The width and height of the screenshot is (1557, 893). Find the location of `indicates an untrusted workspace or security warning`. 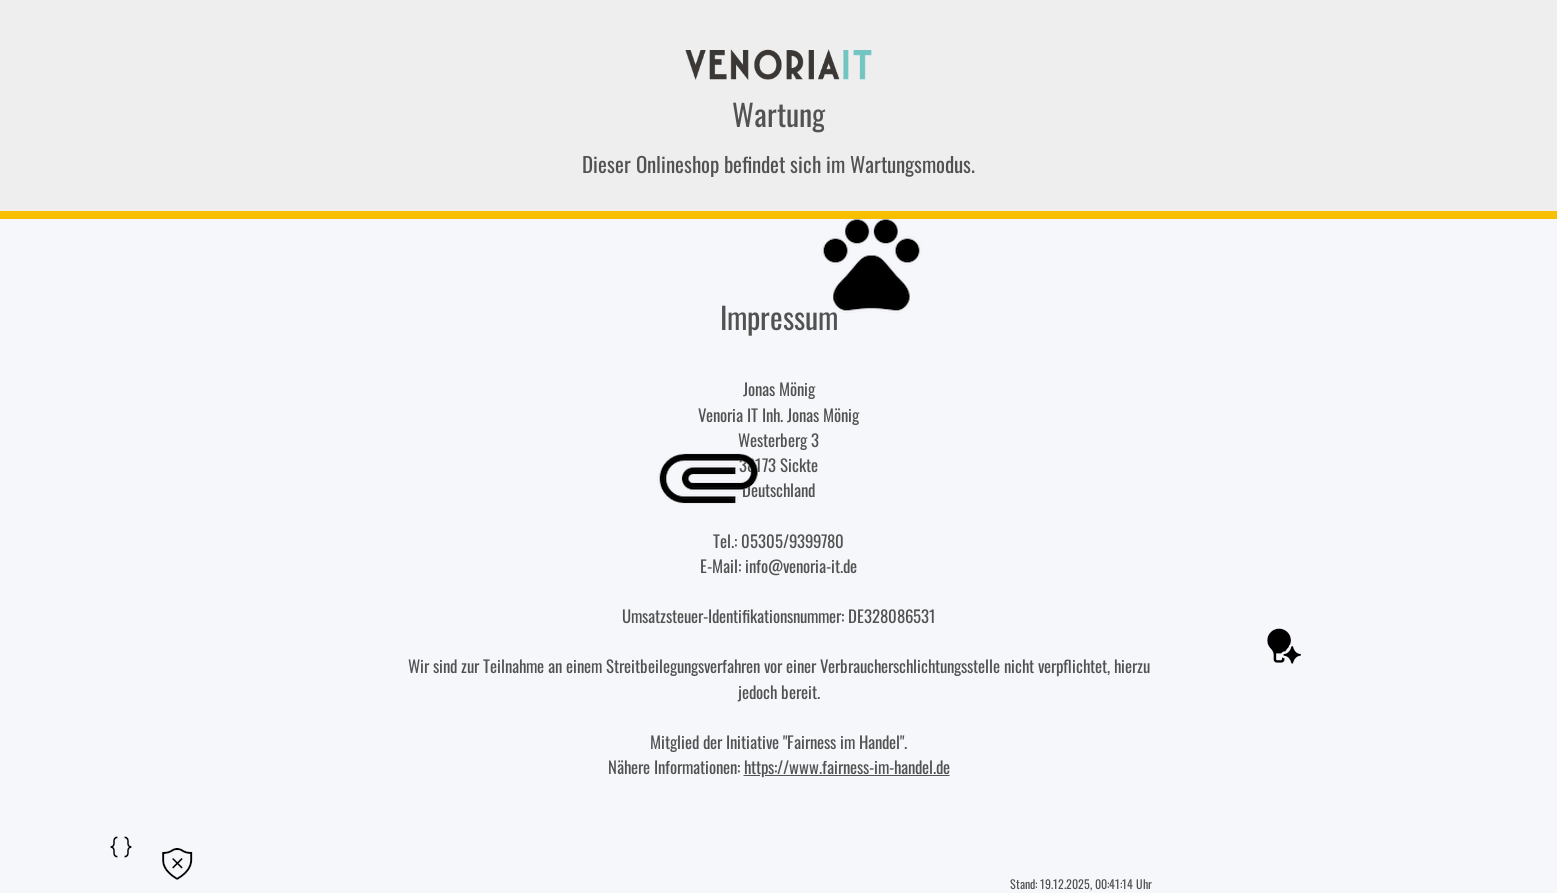

indicates an untrusted workspace or security warning is located at coordinates (177, 864).